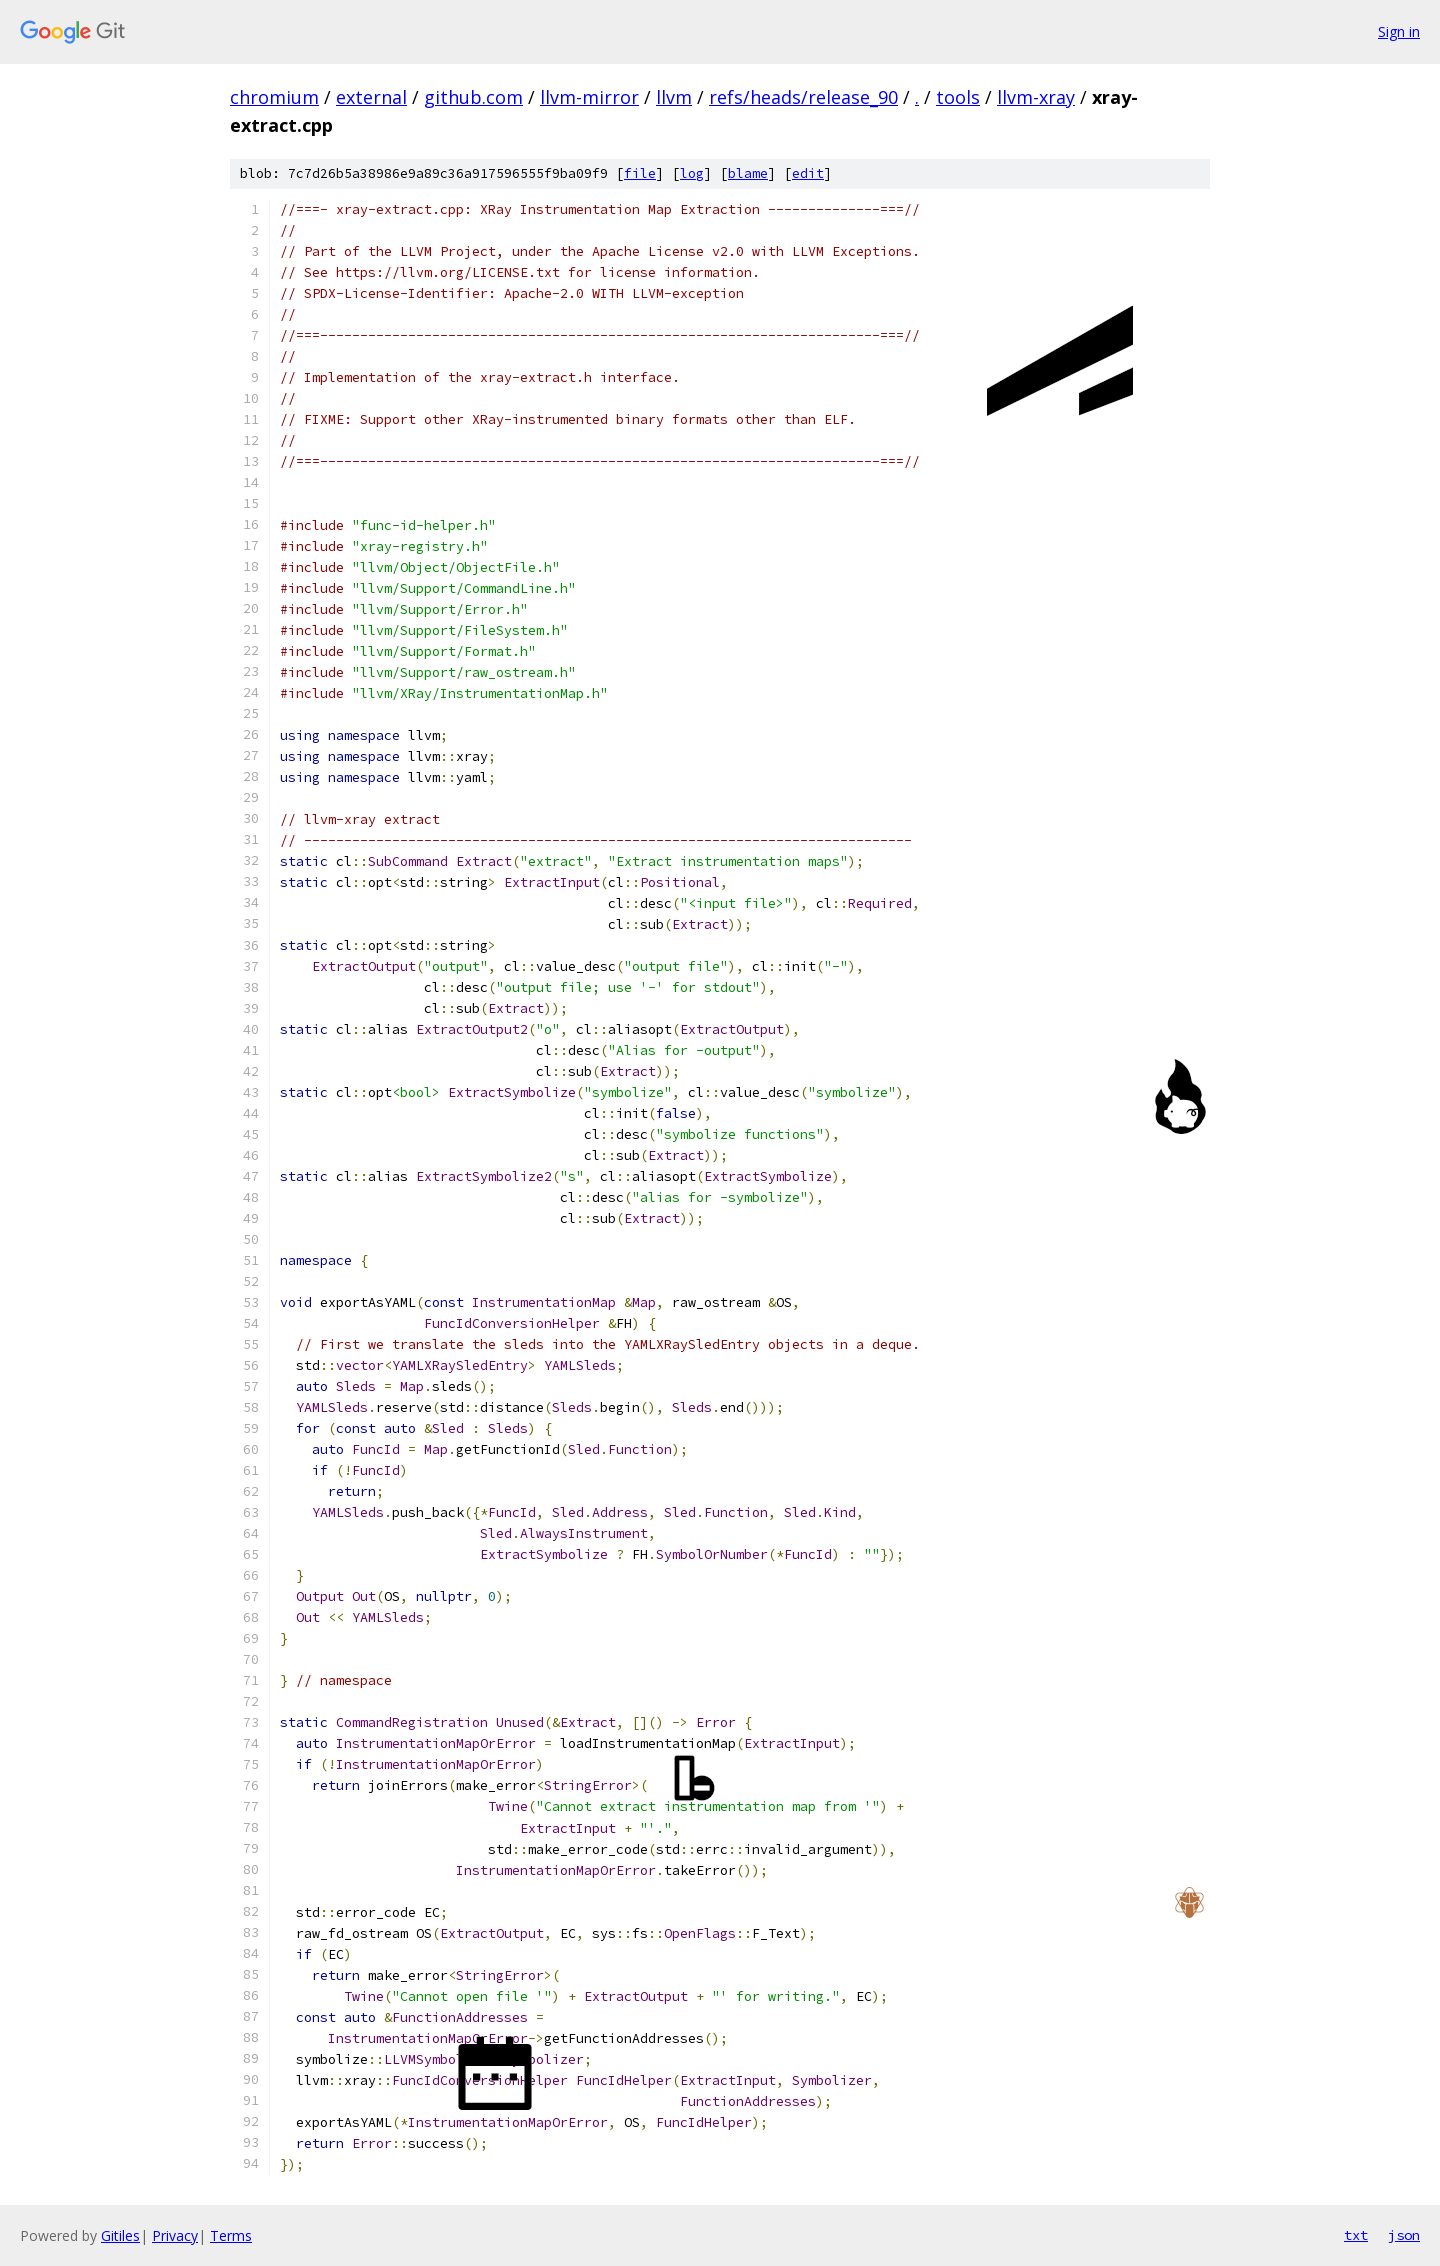  I want to click on open Firefly III personal finance manager, so click(1180, 1096).